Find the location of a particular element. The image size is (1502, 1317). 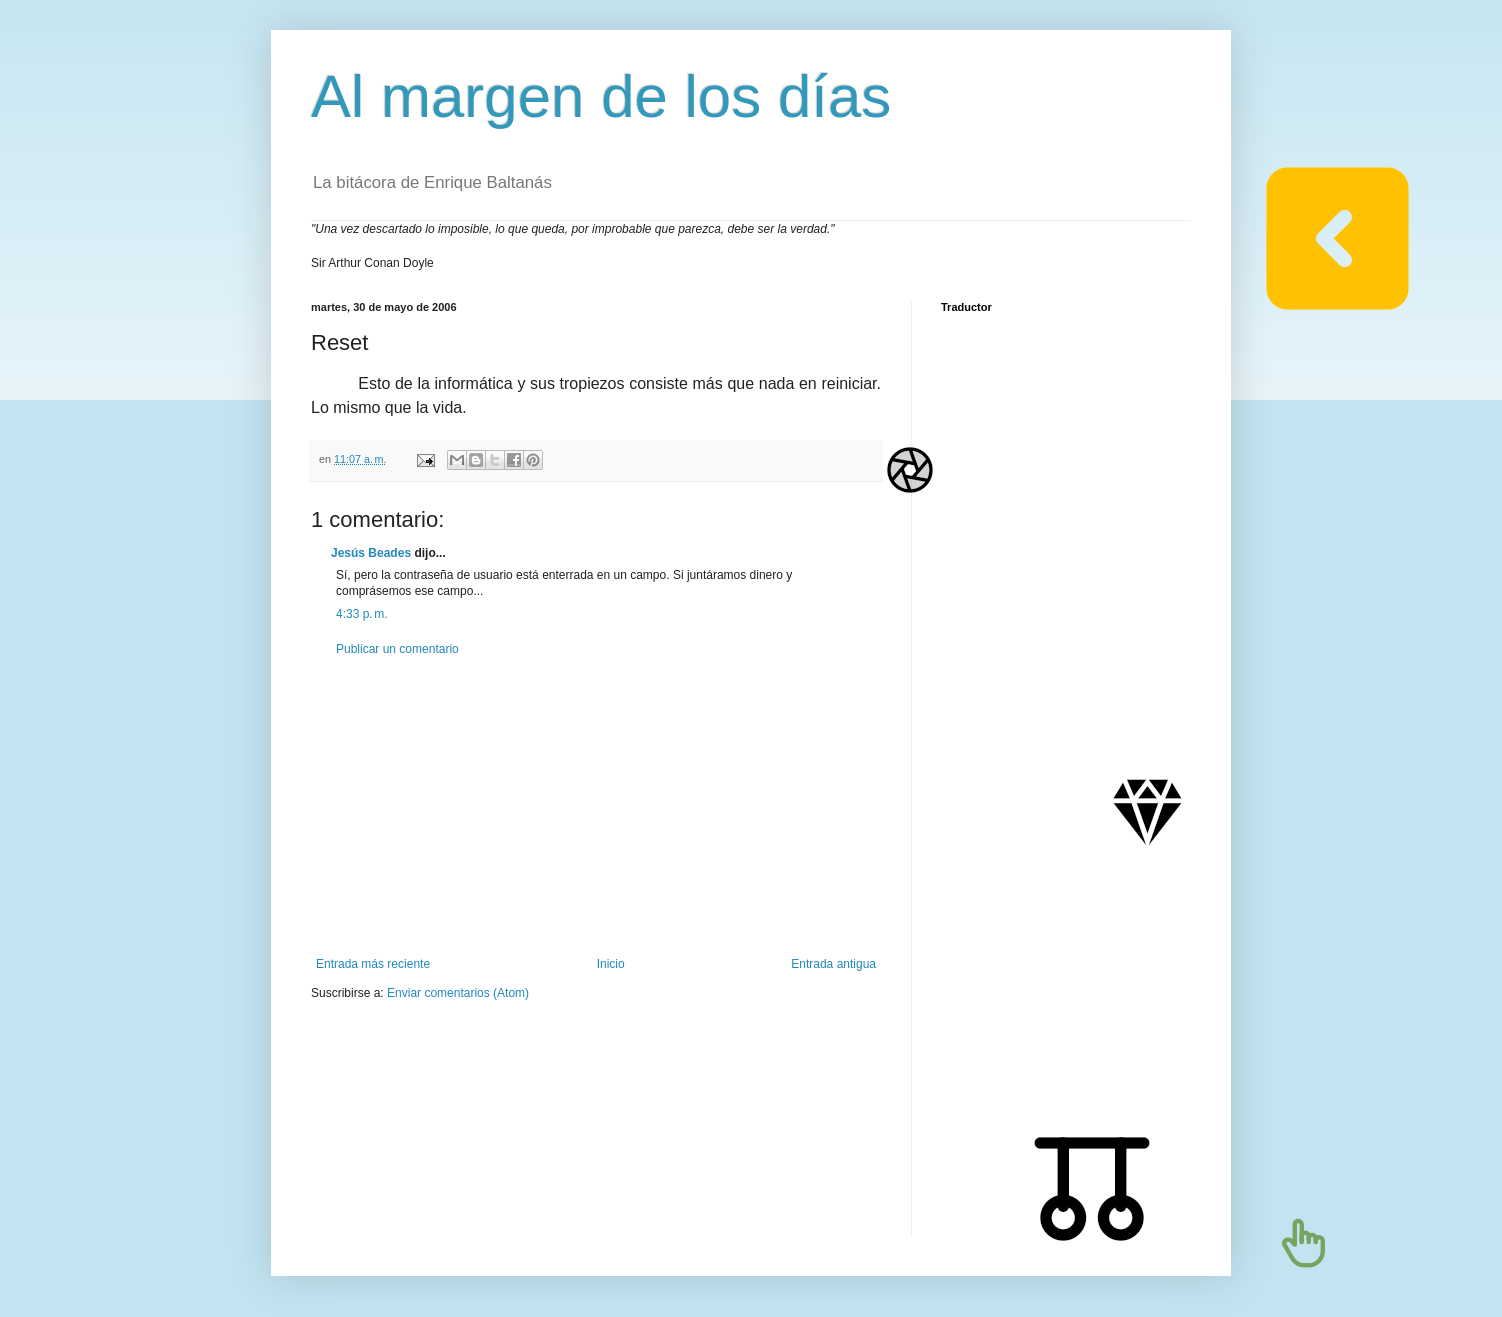

adjust camera aperture settings is located at coordinates (910, 470).